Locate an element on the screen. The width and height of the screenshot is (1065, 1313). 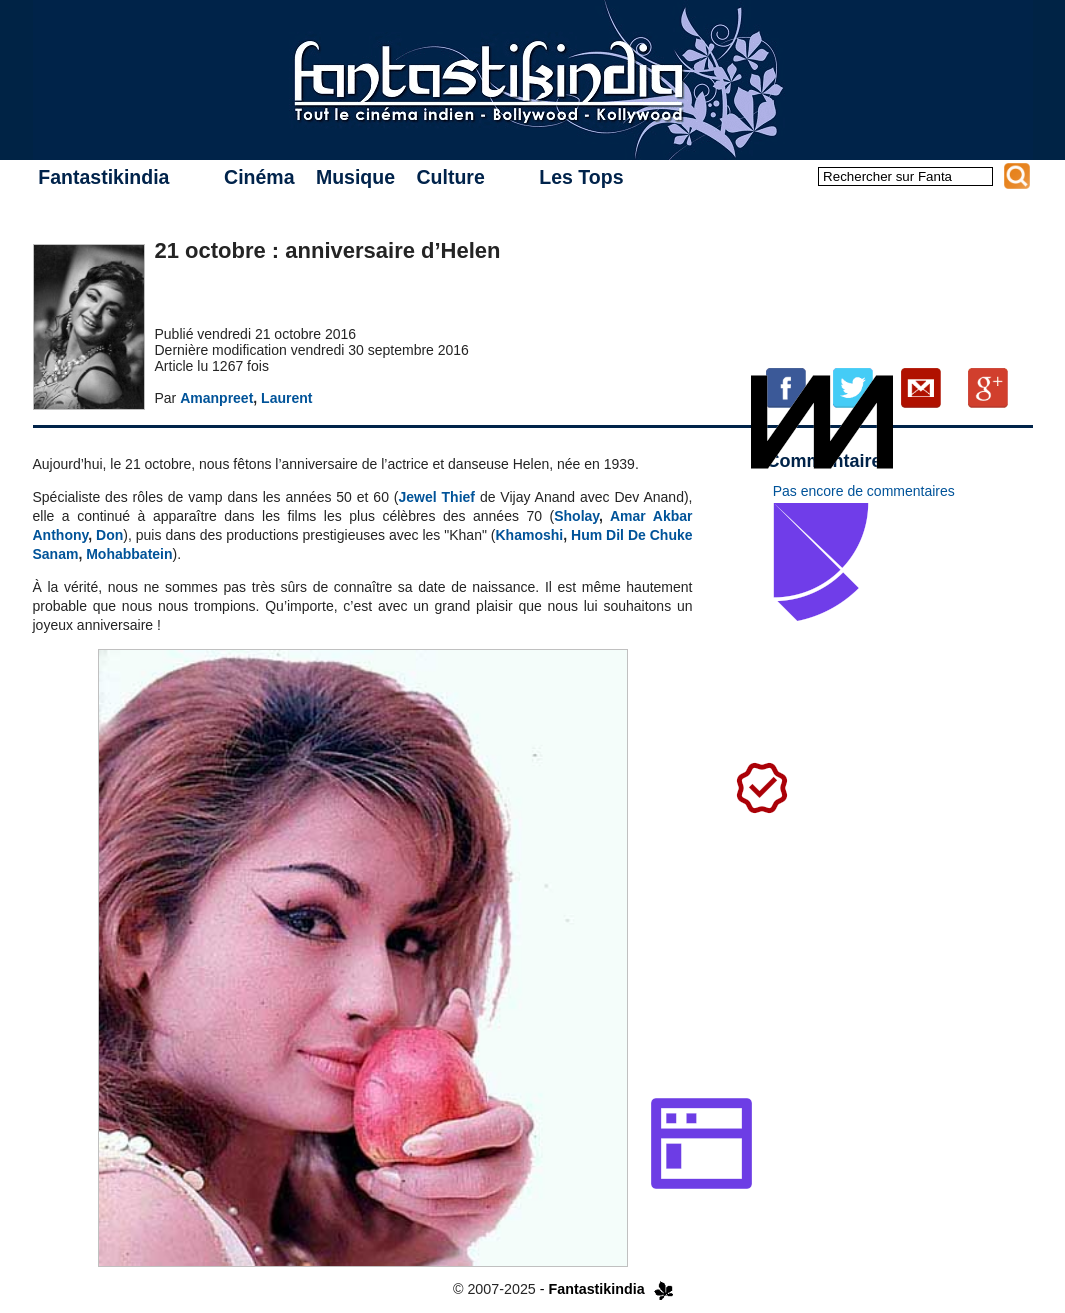
indicates a verified account or profile is located at coordinates (762, 788).